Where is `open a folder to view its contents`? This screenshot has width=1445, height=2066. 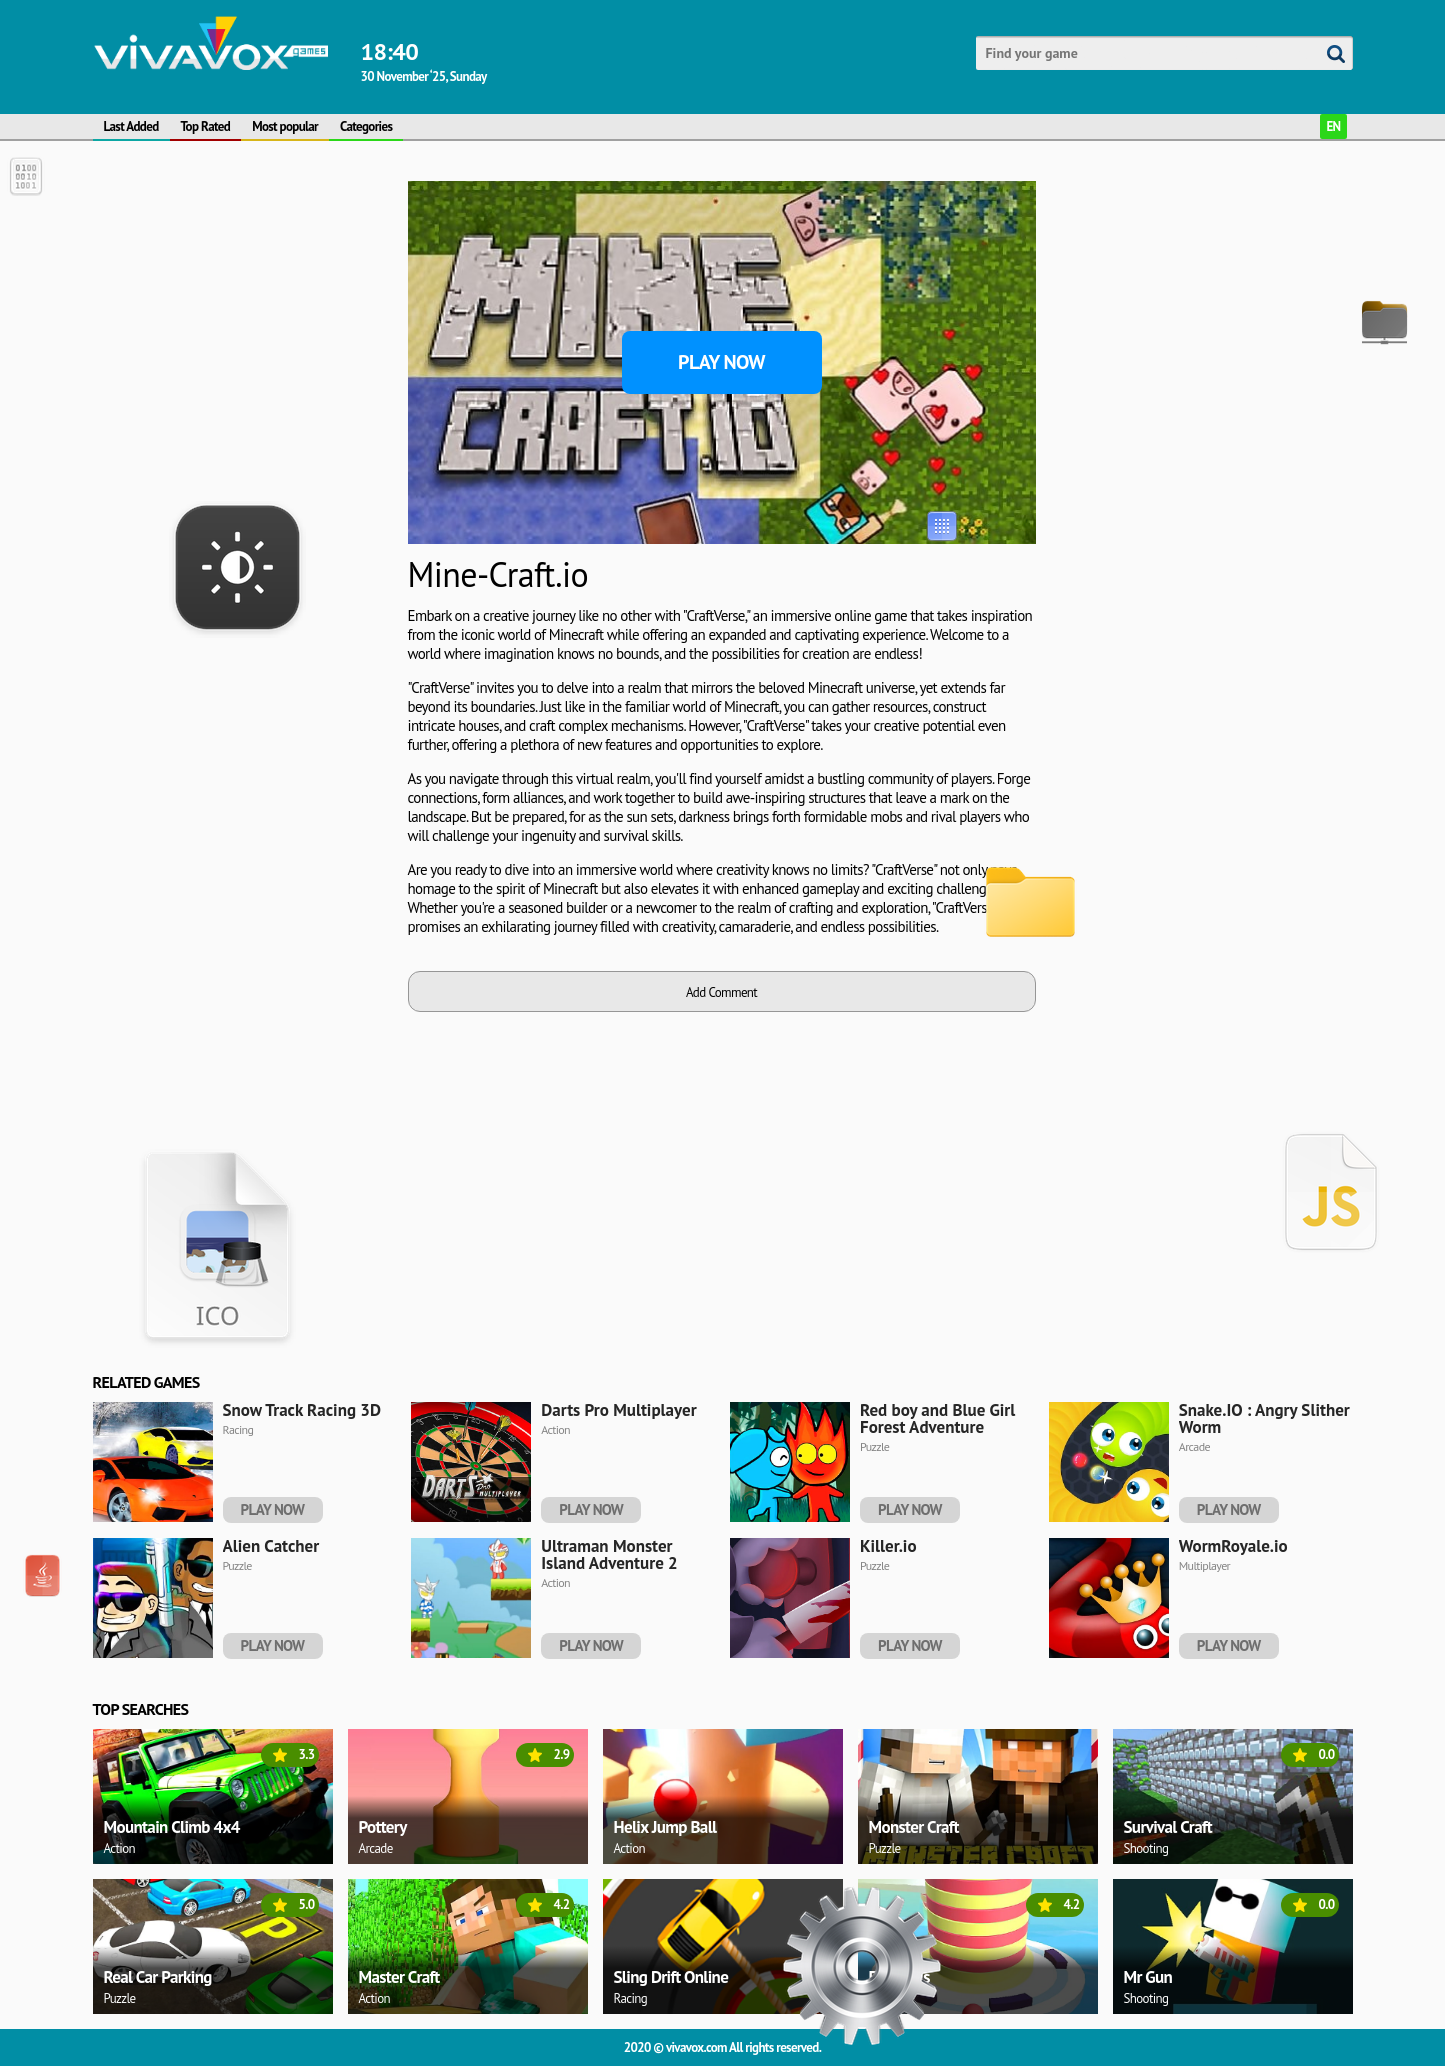
open a folder to view its contents is located at coordinates (1030, 904).